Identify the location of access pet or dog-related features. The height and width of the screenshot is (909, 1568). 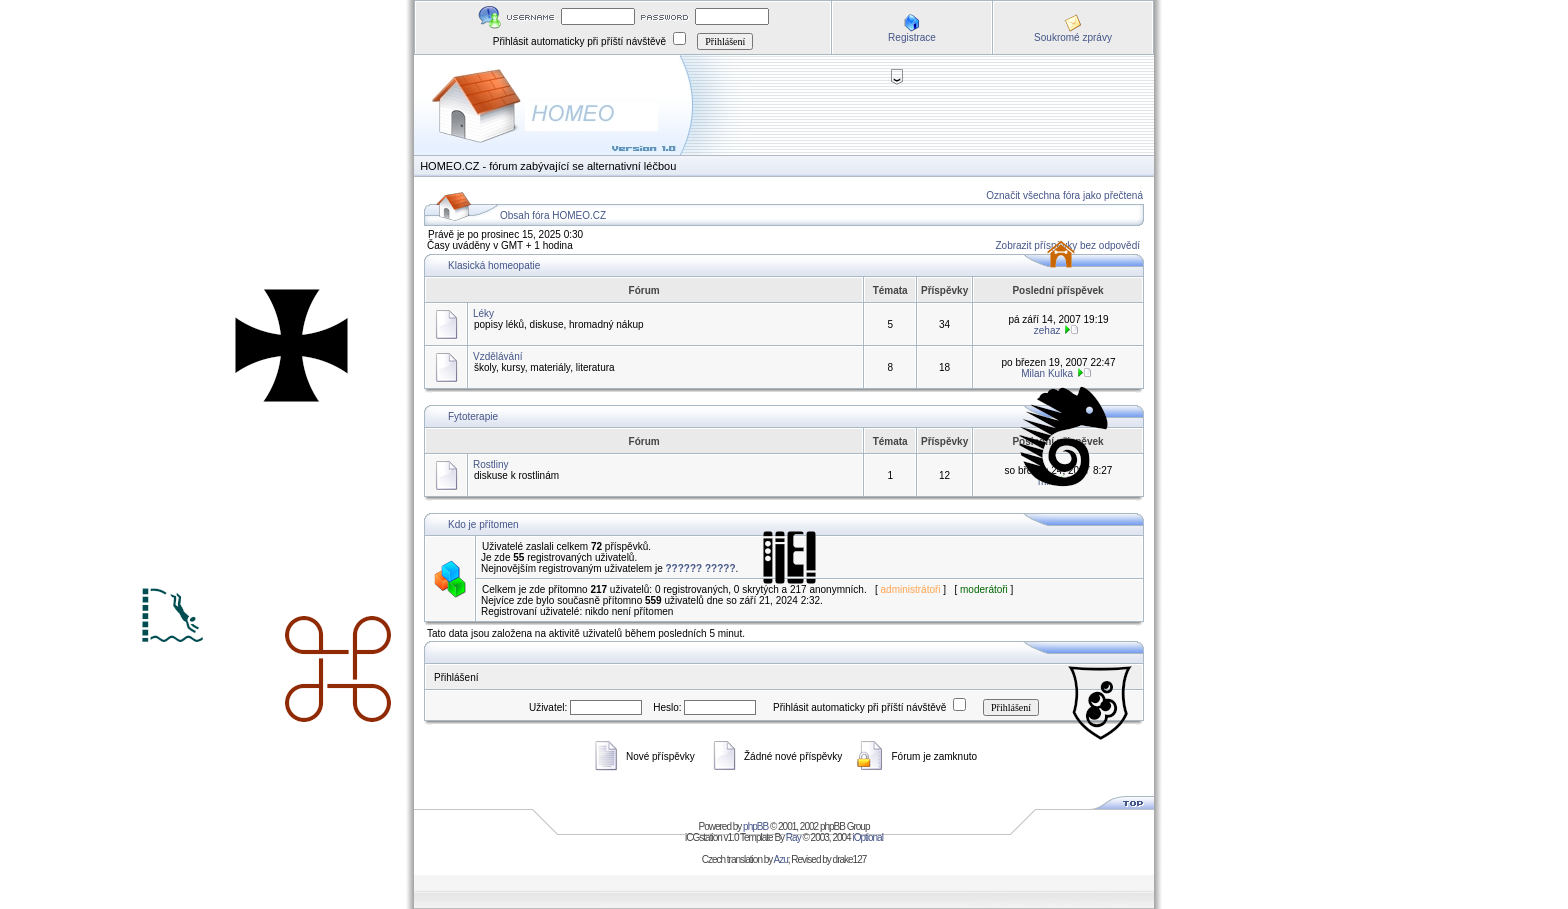
(1061, 254).